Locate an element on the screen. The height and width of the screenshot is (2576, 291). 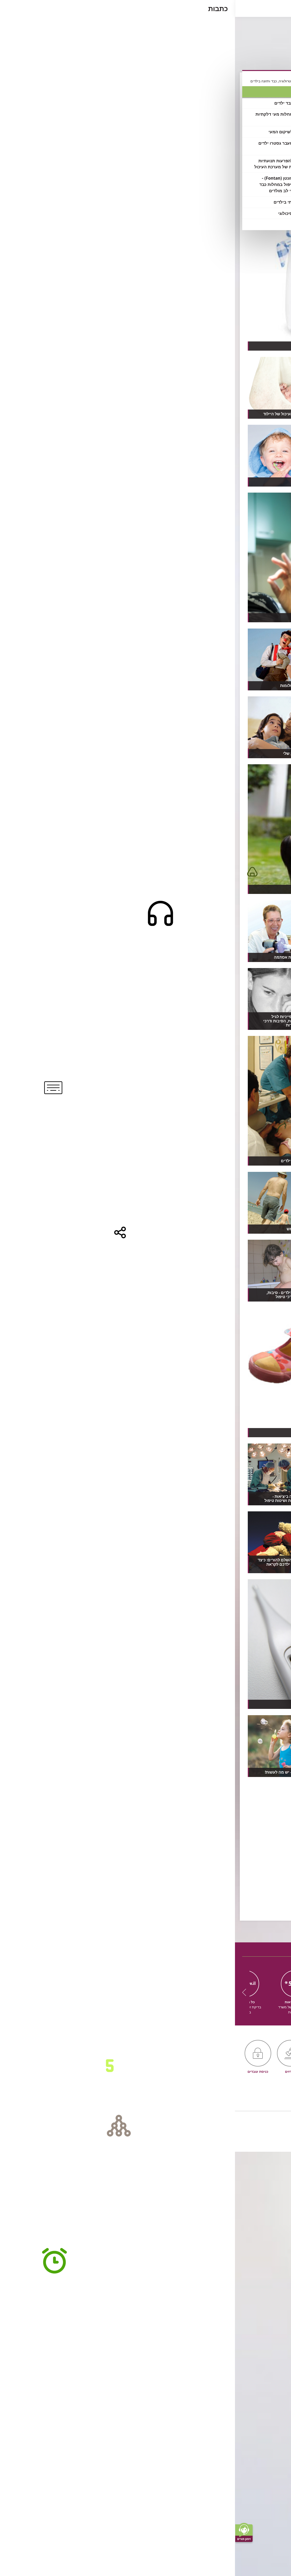
share content with others is located at coordinates (120, 1232).